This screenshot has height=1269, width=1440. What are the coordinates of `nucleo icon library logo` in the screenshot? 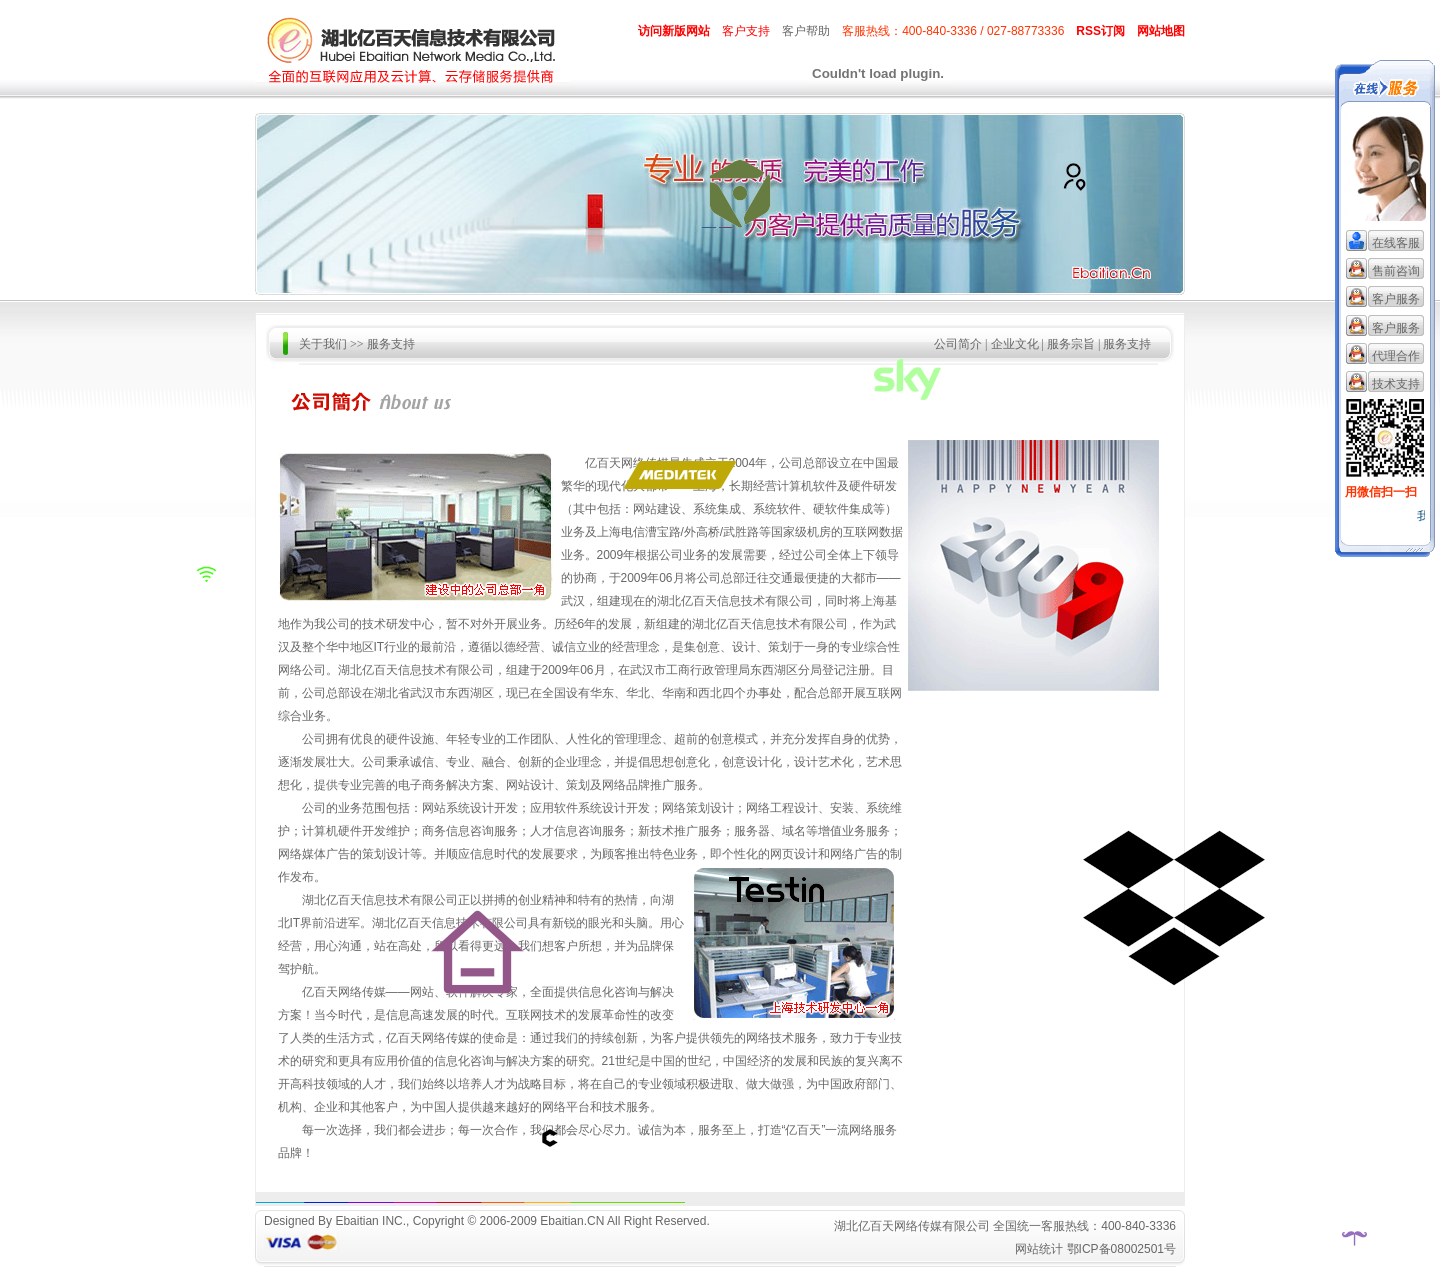 It's located at (740, 194).